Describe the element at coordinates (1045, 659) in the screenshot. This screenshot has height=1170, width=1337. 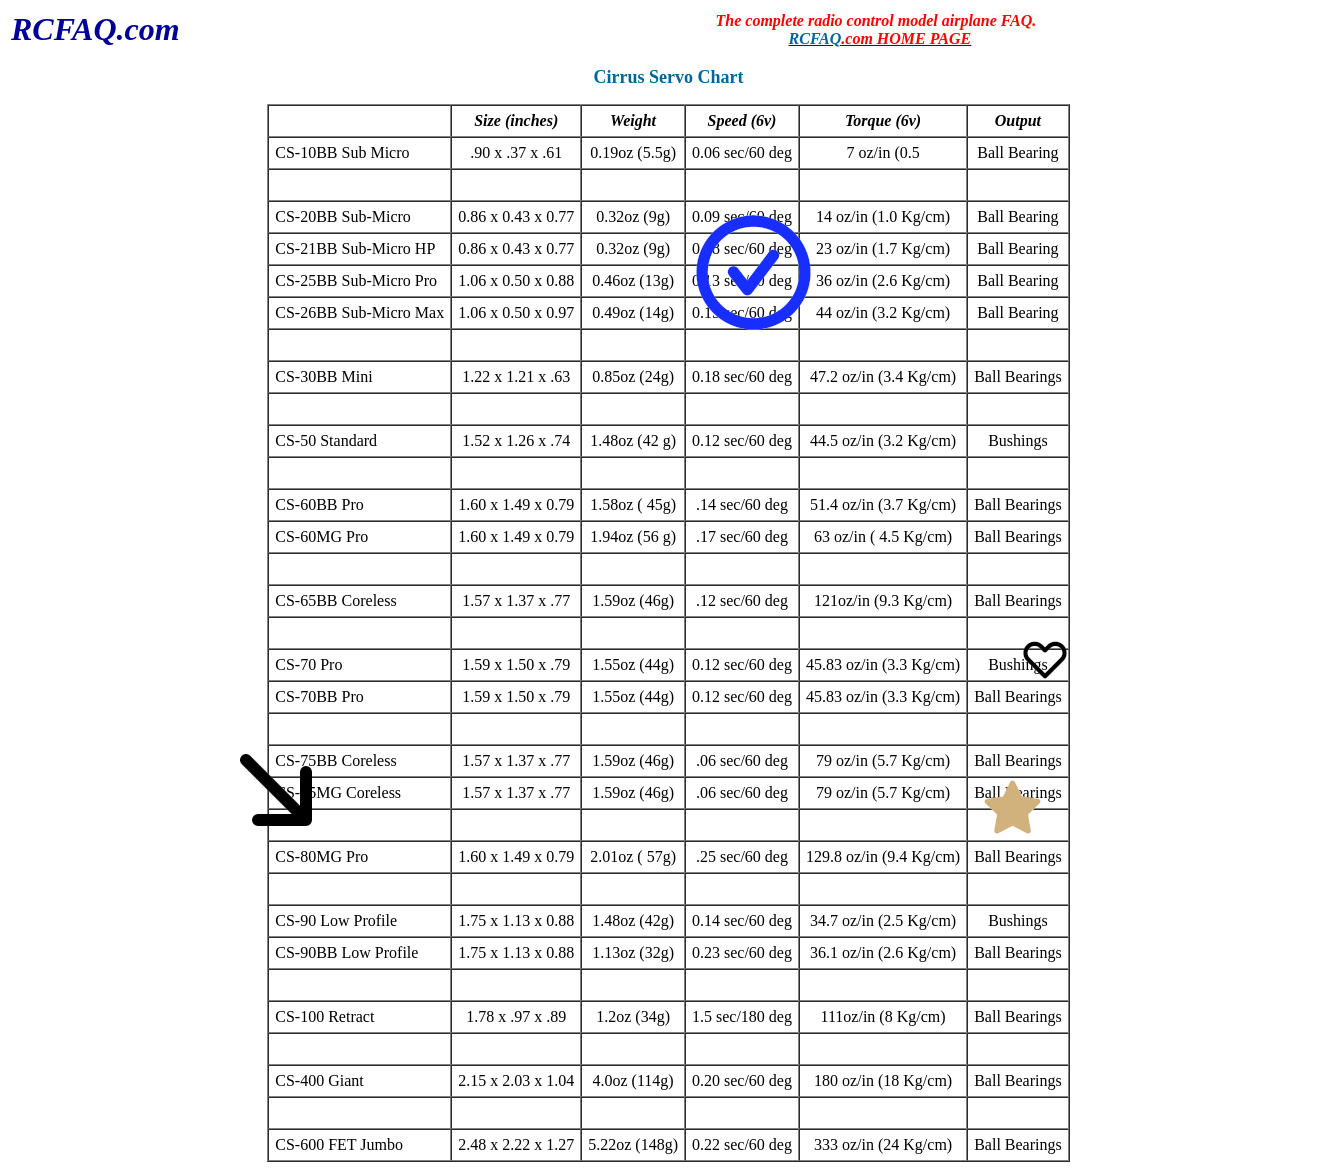
I see `add to favorites` at that location.